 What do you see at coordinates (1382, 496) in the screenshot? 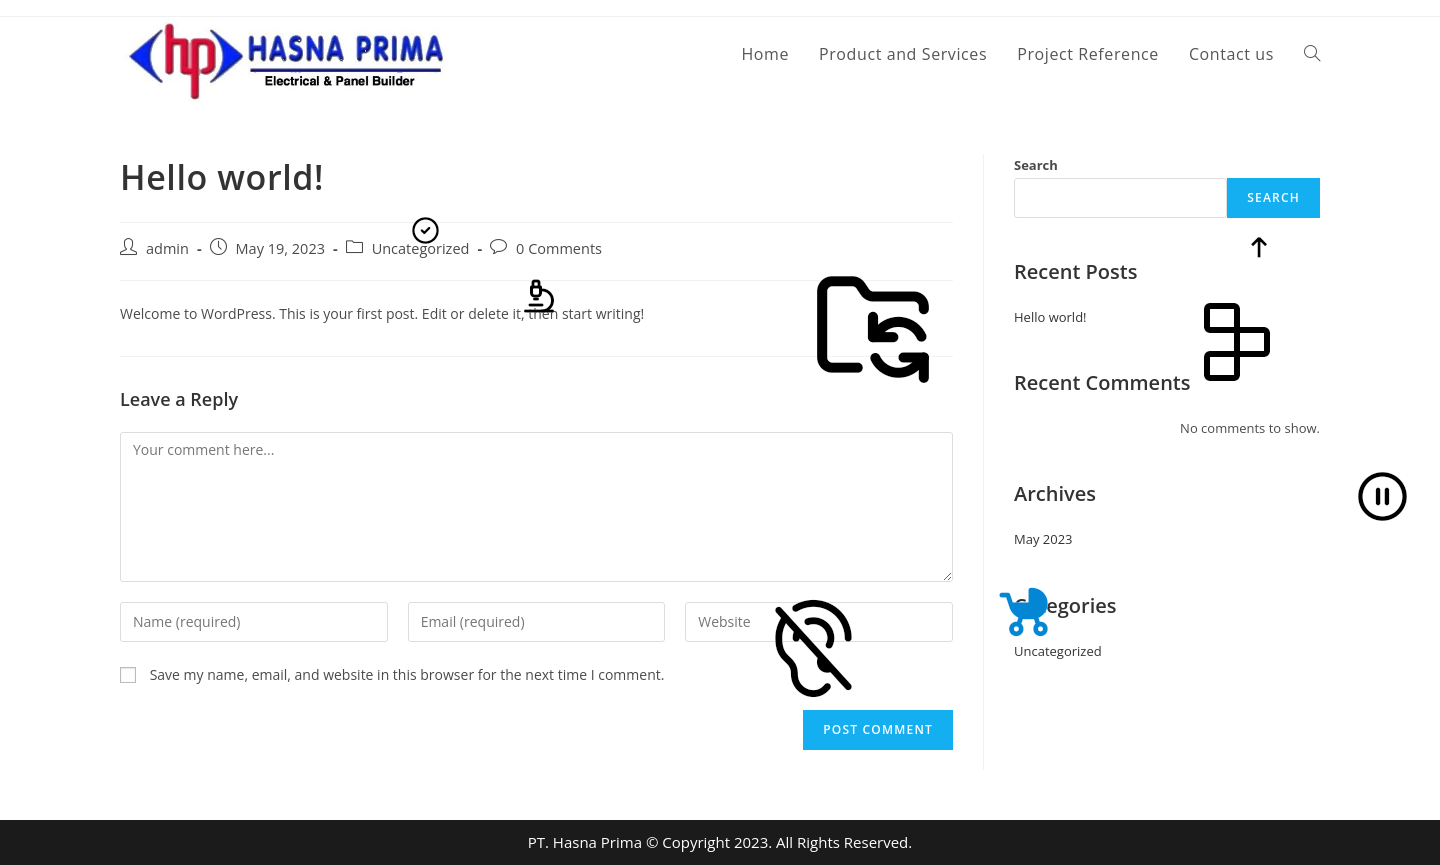
I see `pause media playback` at bounding box center [1382, 496].